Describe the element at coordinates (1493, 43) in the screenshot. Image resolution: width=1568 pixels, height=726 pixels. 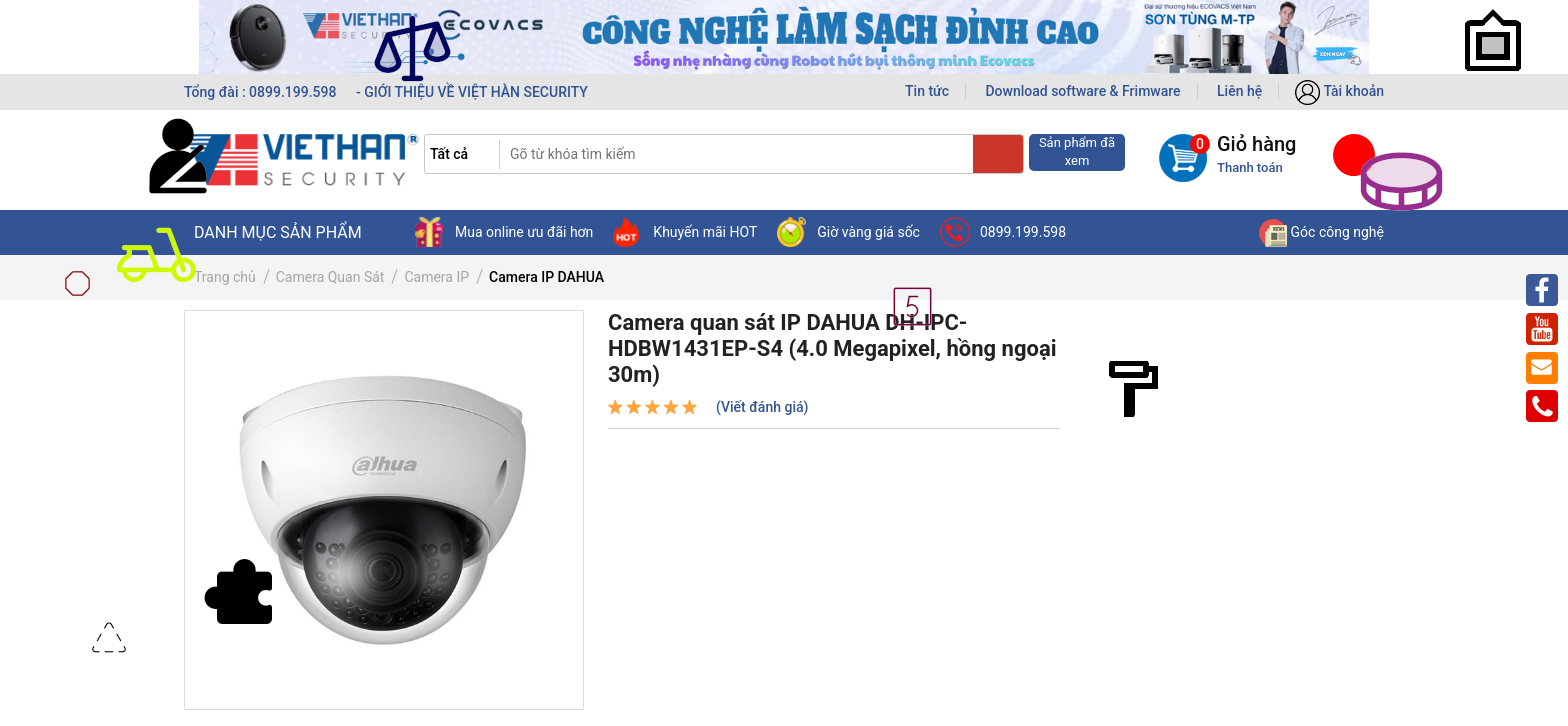
I see `add a frame or border to an image` at that location.